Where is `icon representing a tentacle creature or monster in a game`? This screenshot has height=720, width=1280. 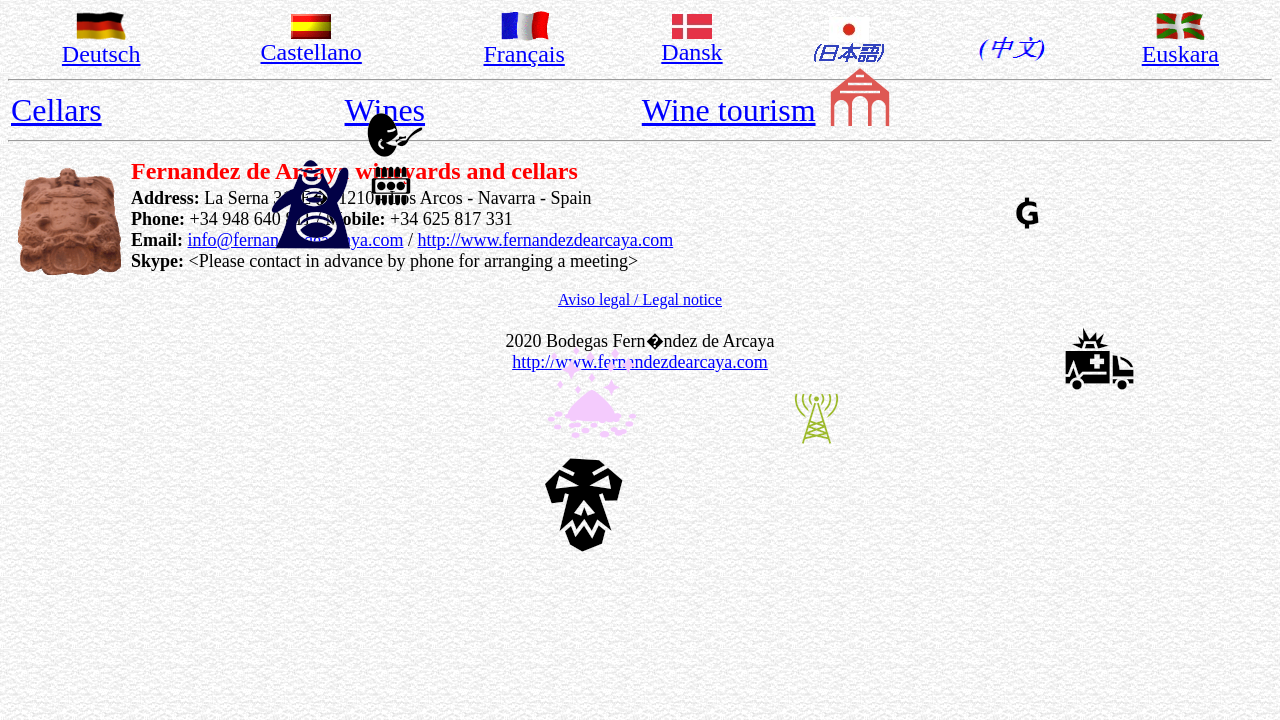
icon representing a tentacle creature or monster in a game is located at coordinates (312, 203).